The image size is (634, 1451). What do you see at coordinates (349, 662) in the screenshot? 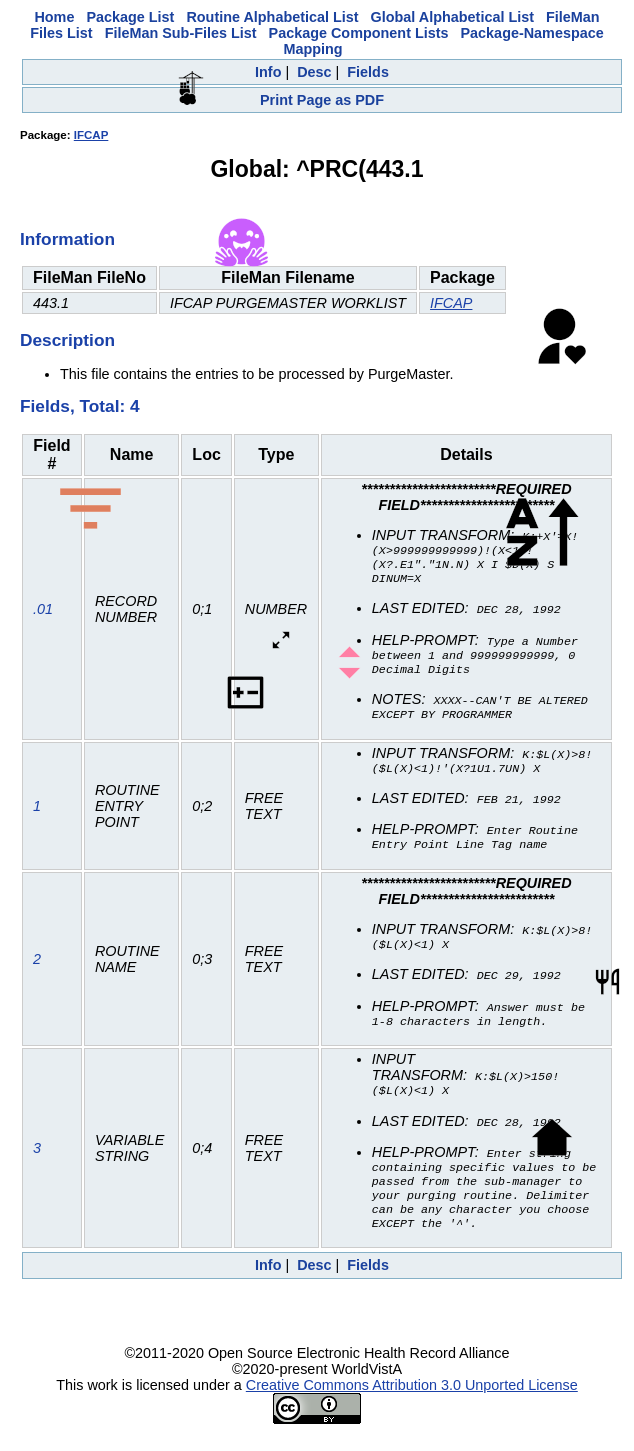
I see `expand or collapse content vertically` at bounding box center [349, 662].